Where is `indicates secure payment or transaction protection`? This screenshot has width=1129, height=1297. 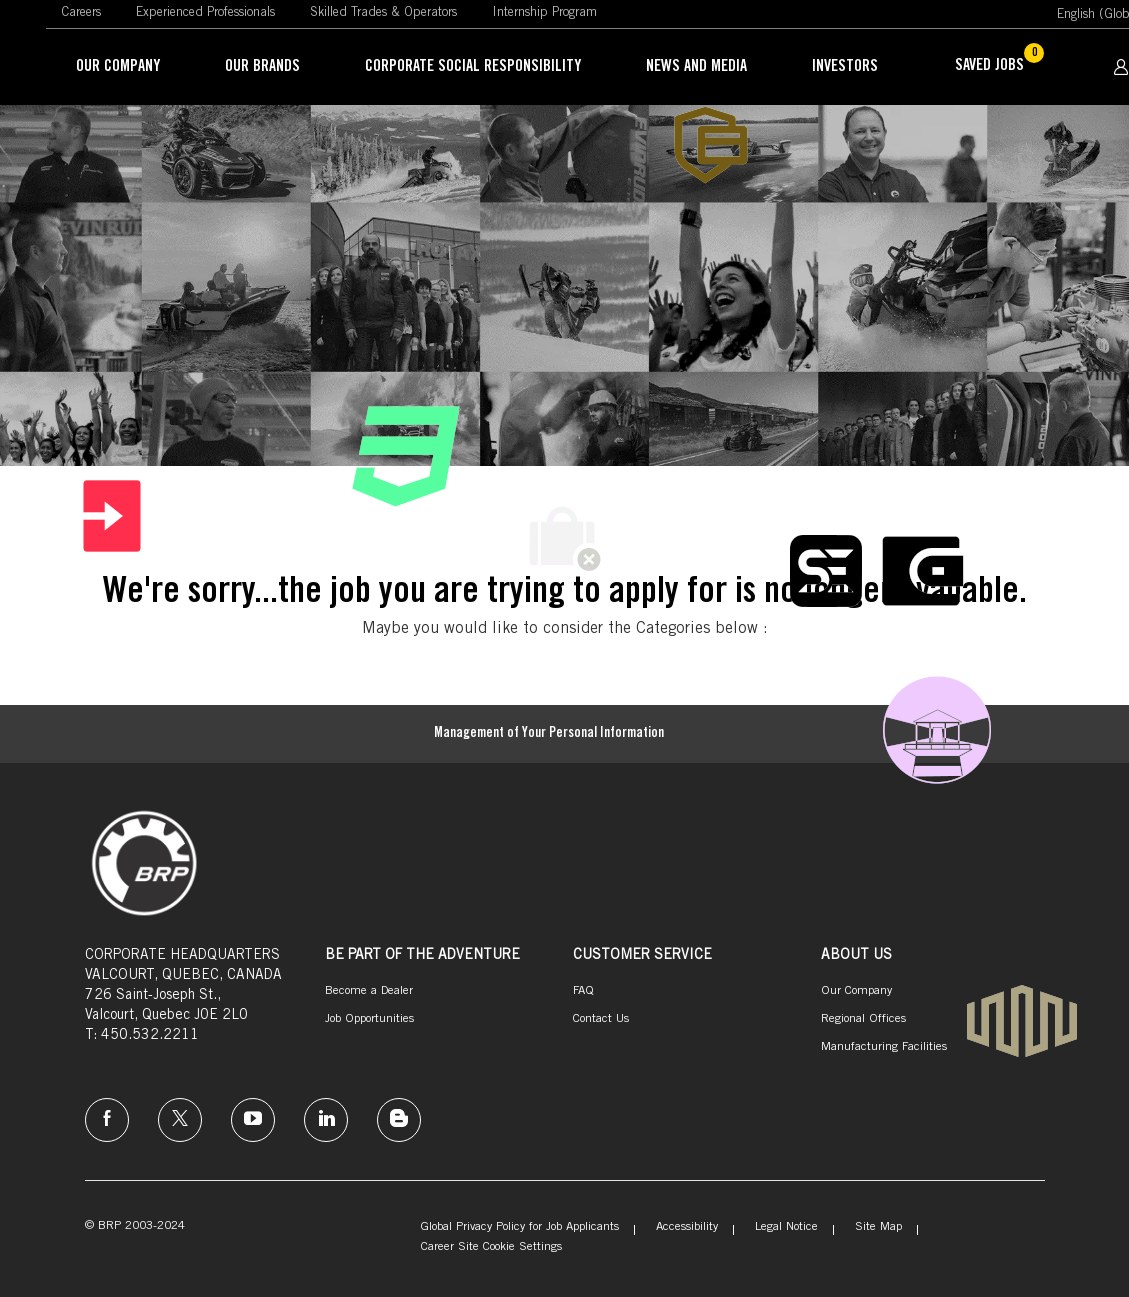 indicates secure payment or transaction protection is located at coordinates (709, 145).